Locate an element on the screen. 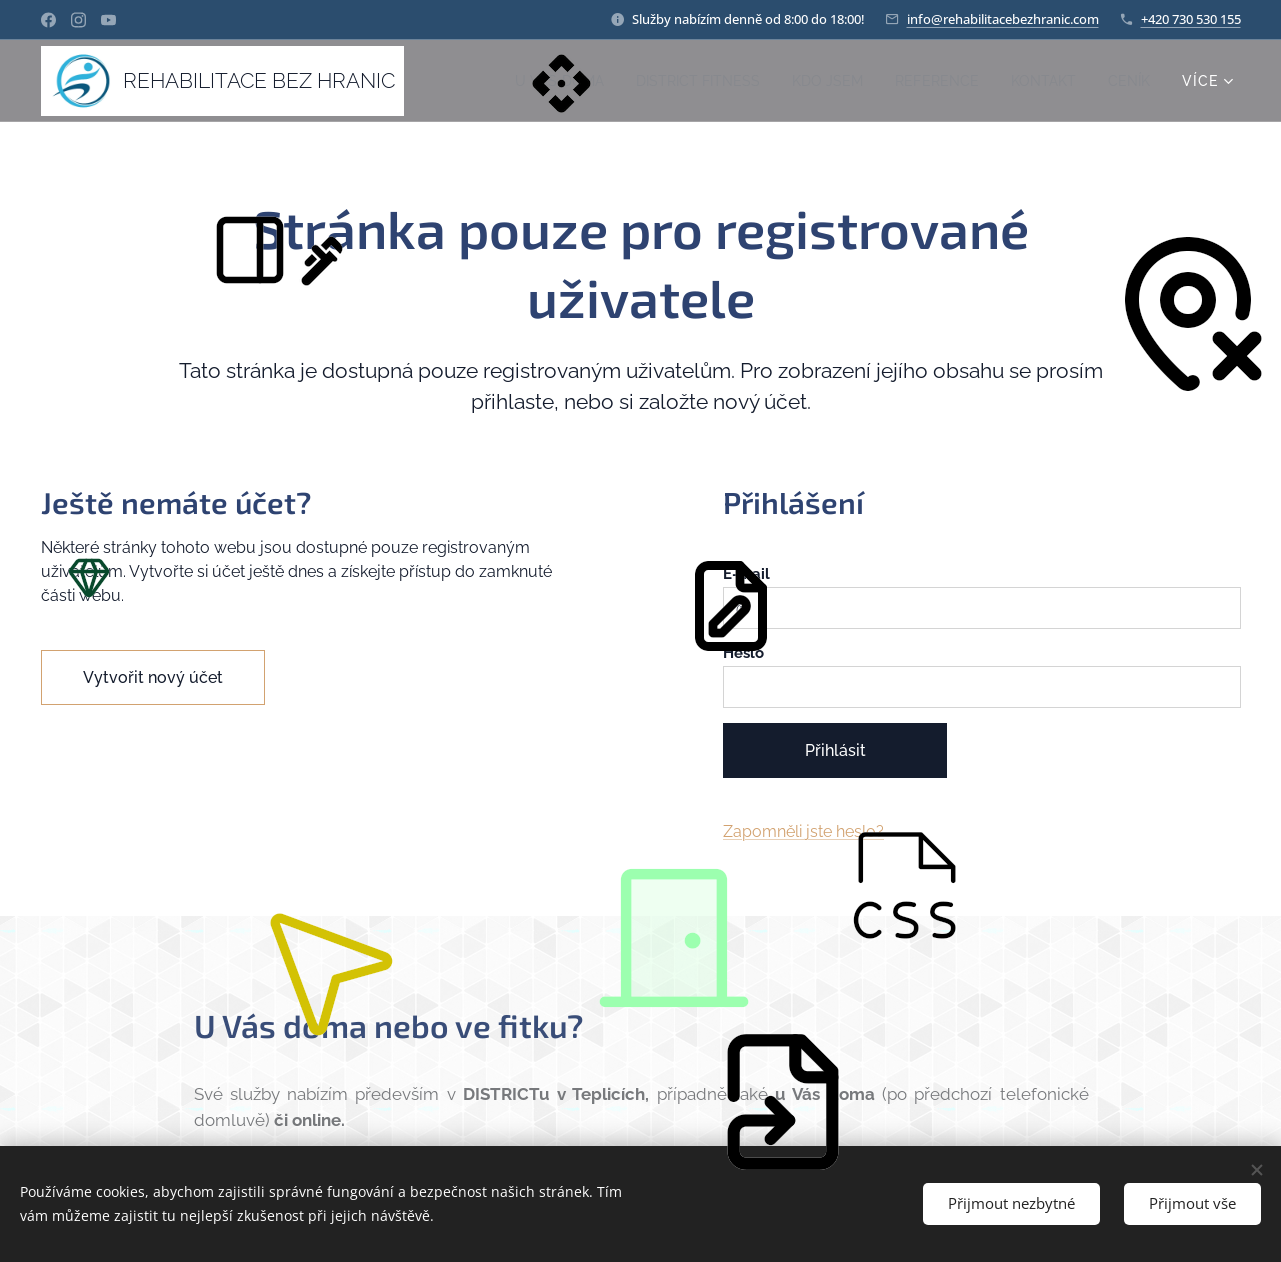 Image resolution: width=1281 pixels, height=1262 pixels. exit or log out of the application is located at coordinates (674, 938).